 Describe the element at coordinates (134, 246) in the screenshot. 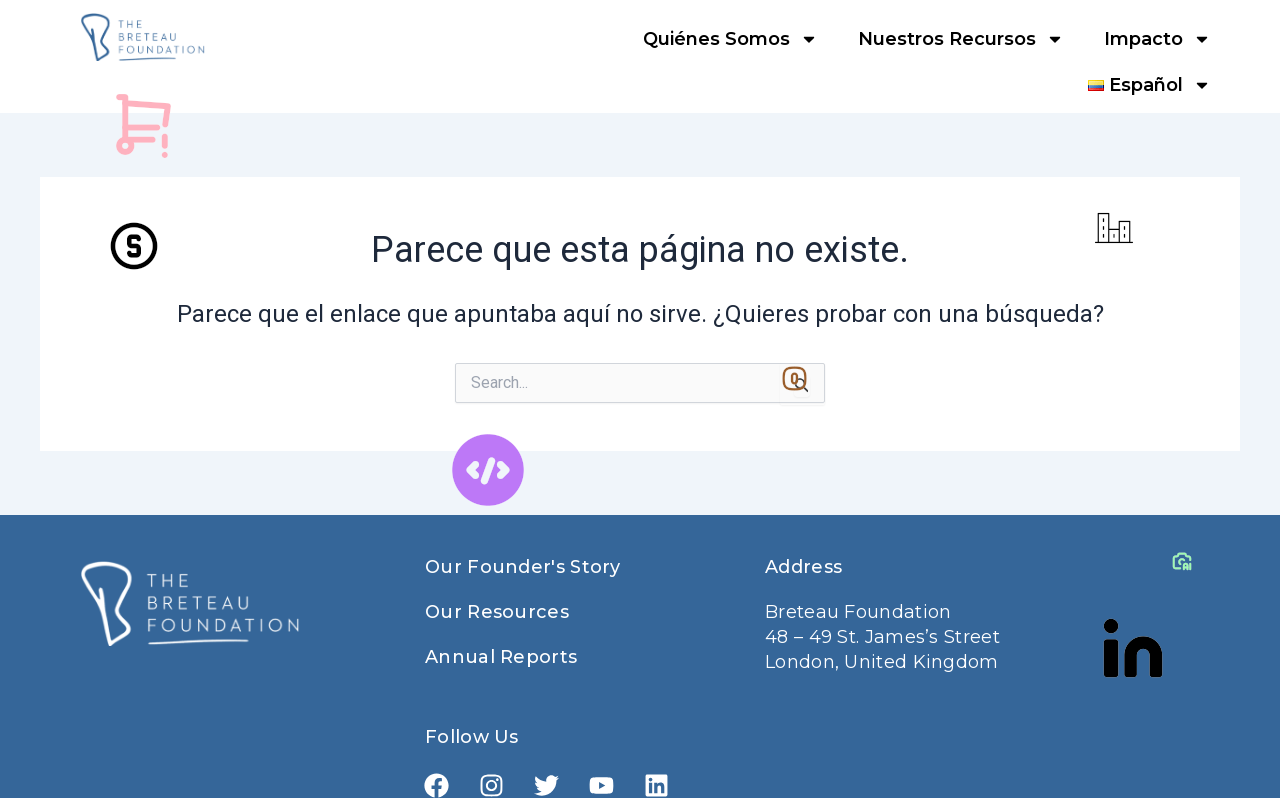

I see `indicates a word or item starting with "S"` at that location.